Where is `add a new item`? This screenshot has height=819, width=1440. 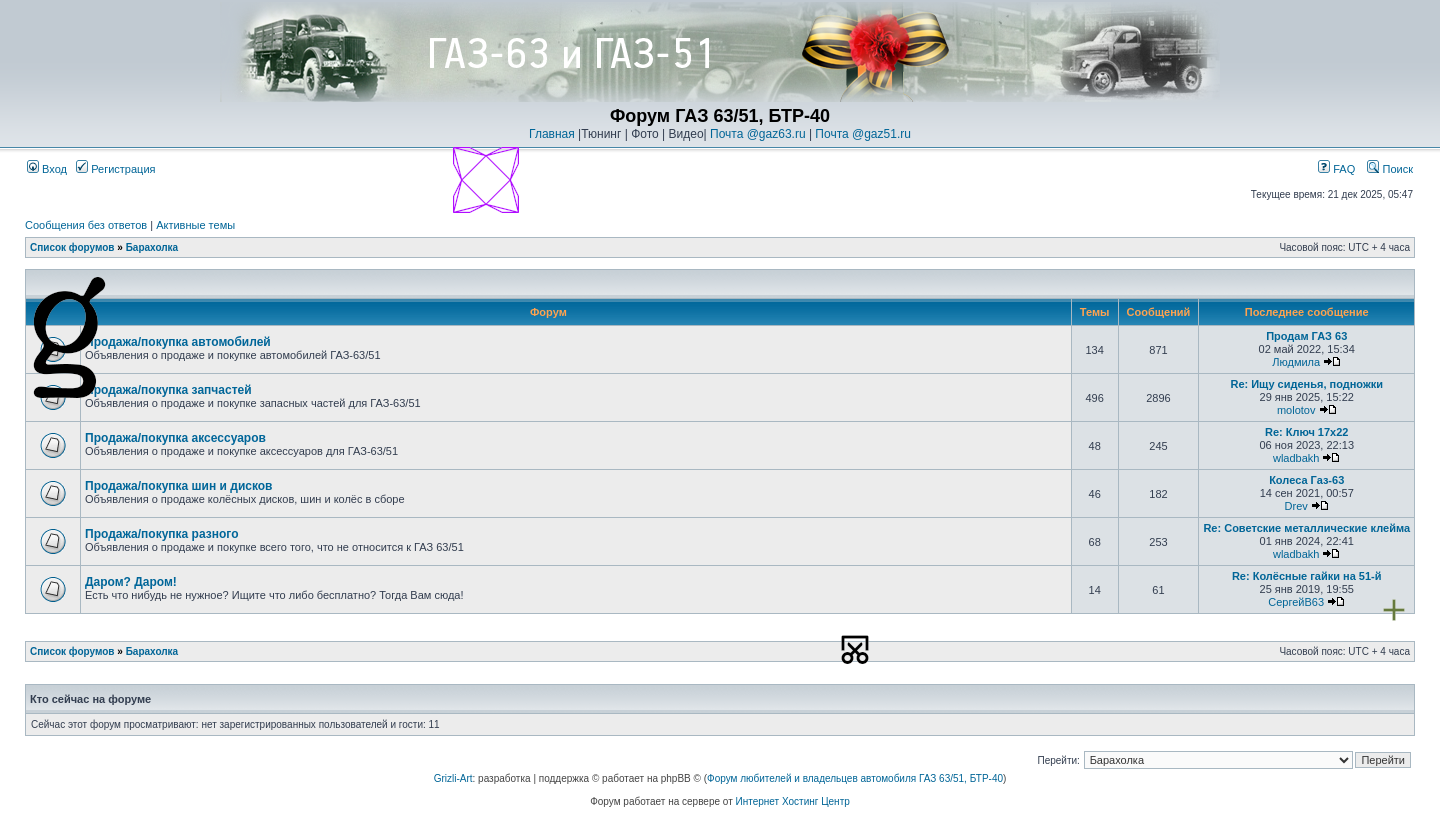
add a new item is located at coordinates (1394, 610).